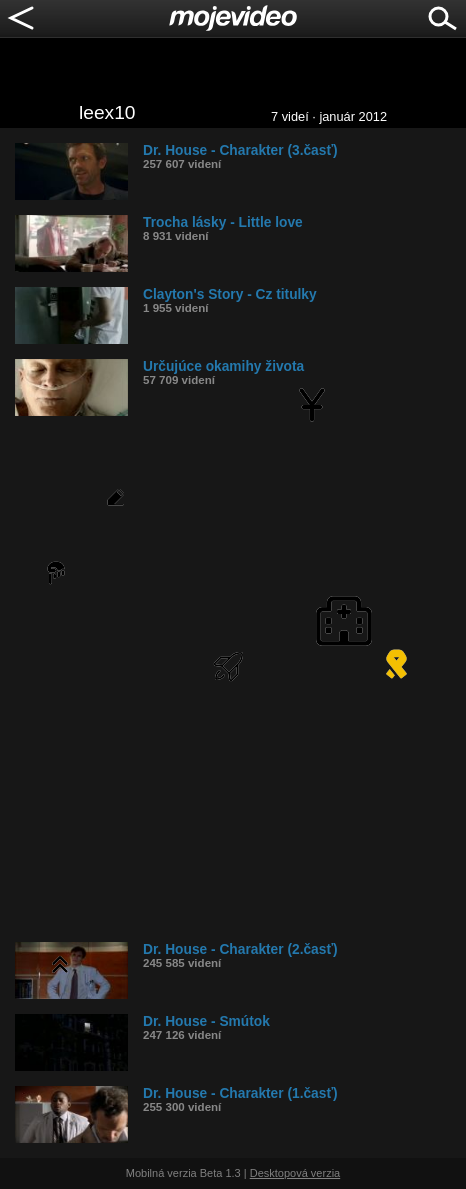 Image resolution: width=466 pixels, height=1189 pixels. What do you see at coordinates (56, 573) in the screenshot?
I see `scroll down or view content below` at bounding box center [56, 573].